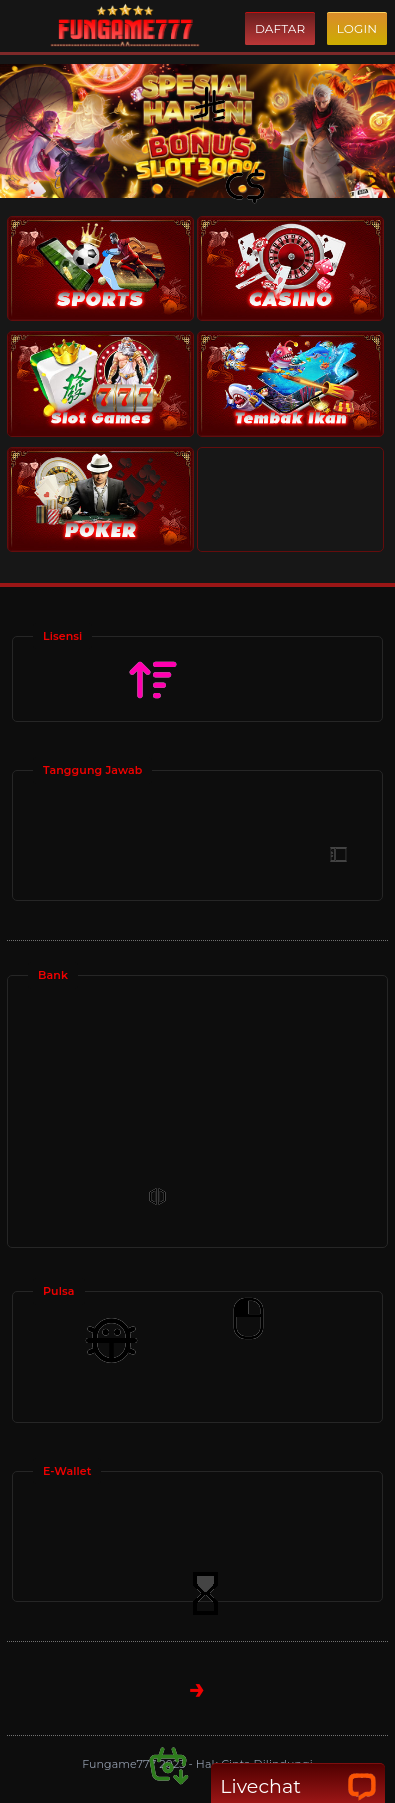 The height and width of the screenshot is (1803, 395). I want to click on indicates price or amount in Saudi riyals, so click(210, 105).